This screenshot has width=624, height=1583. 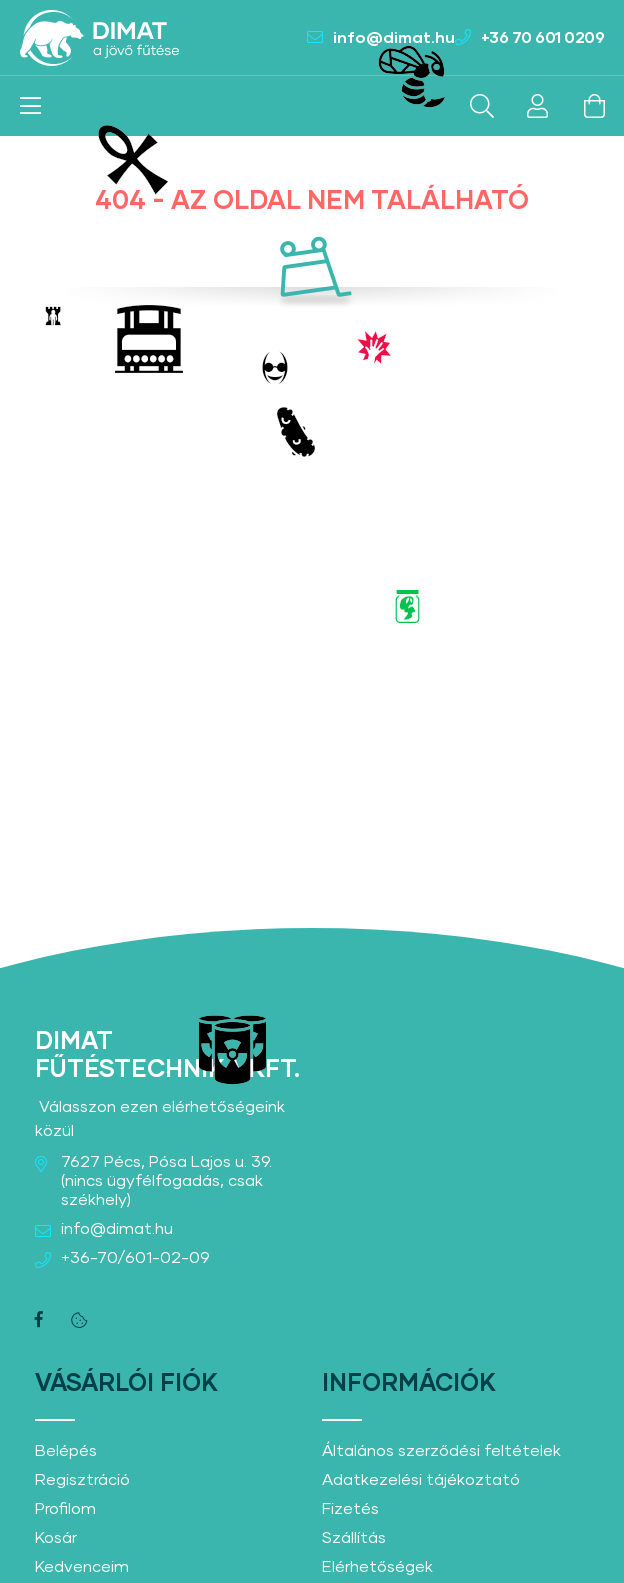 I want to click on indicates a wasp or bee enemy type, so click(x=411, y=75).